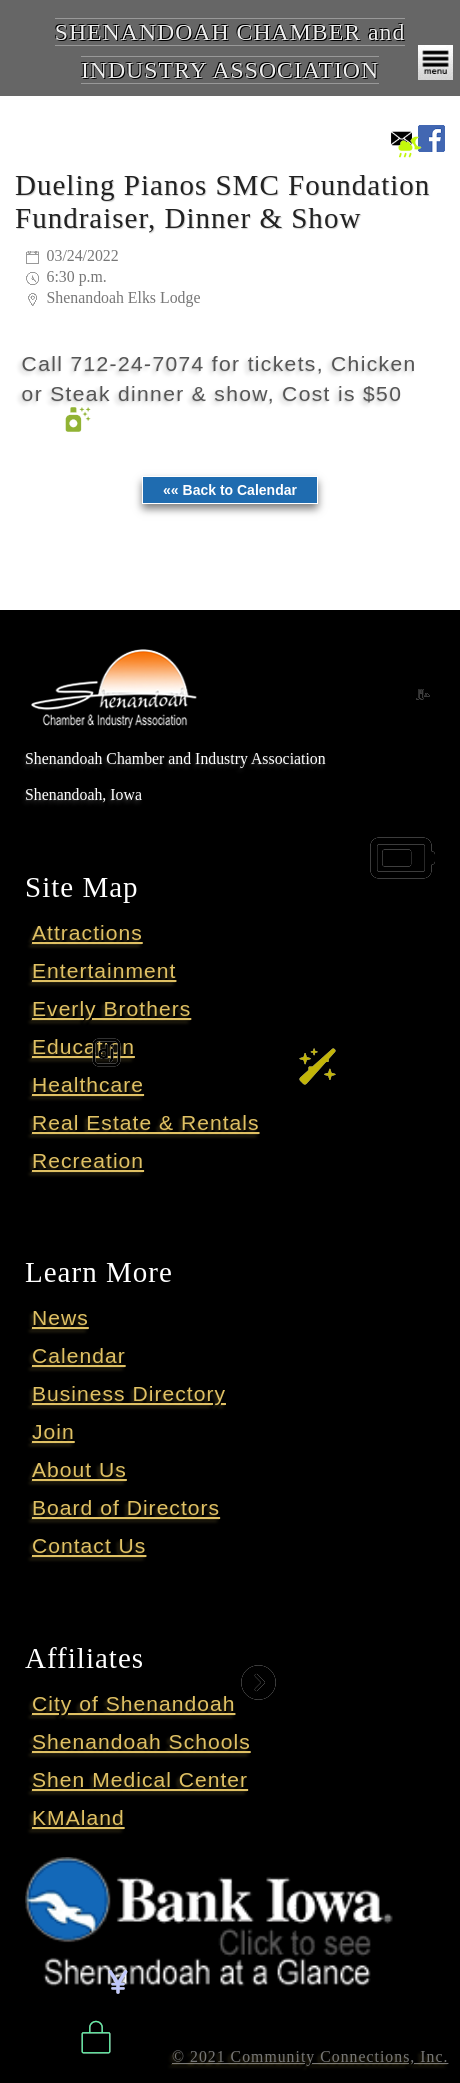  I want to click on indicates battery level at approximately 80% charge, so click(401, 858).